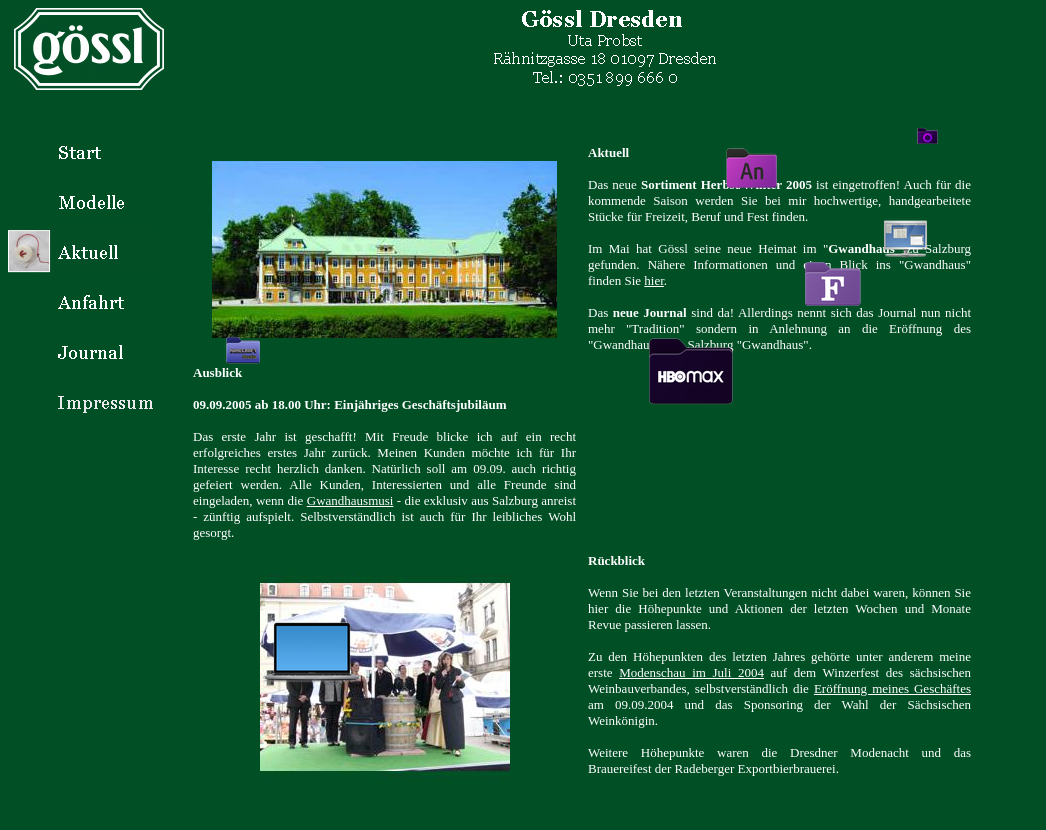  What do you see at coordinates (927, 136) in the screenshot?
I see `open GOG Galaxy game library folder` at bounding box center [927, 136].